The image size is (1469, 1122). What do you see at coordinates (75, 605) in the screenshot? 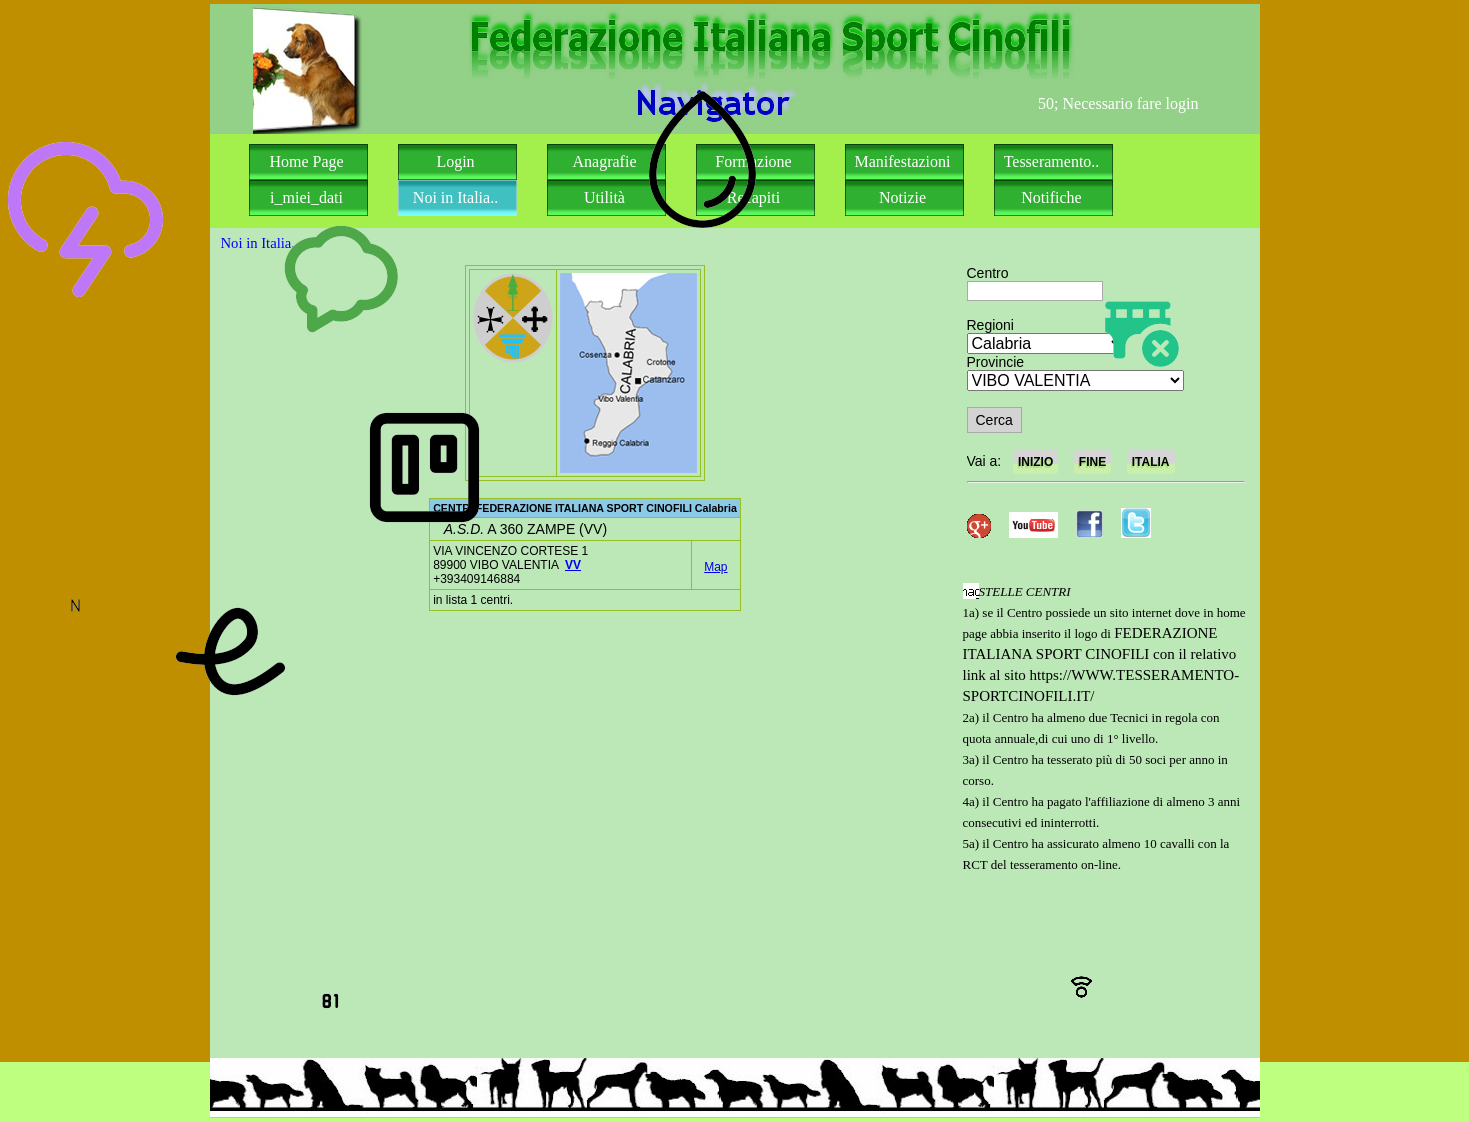
I see `indicates an item or option starting with the letter N` at bounding box center [75, 605].